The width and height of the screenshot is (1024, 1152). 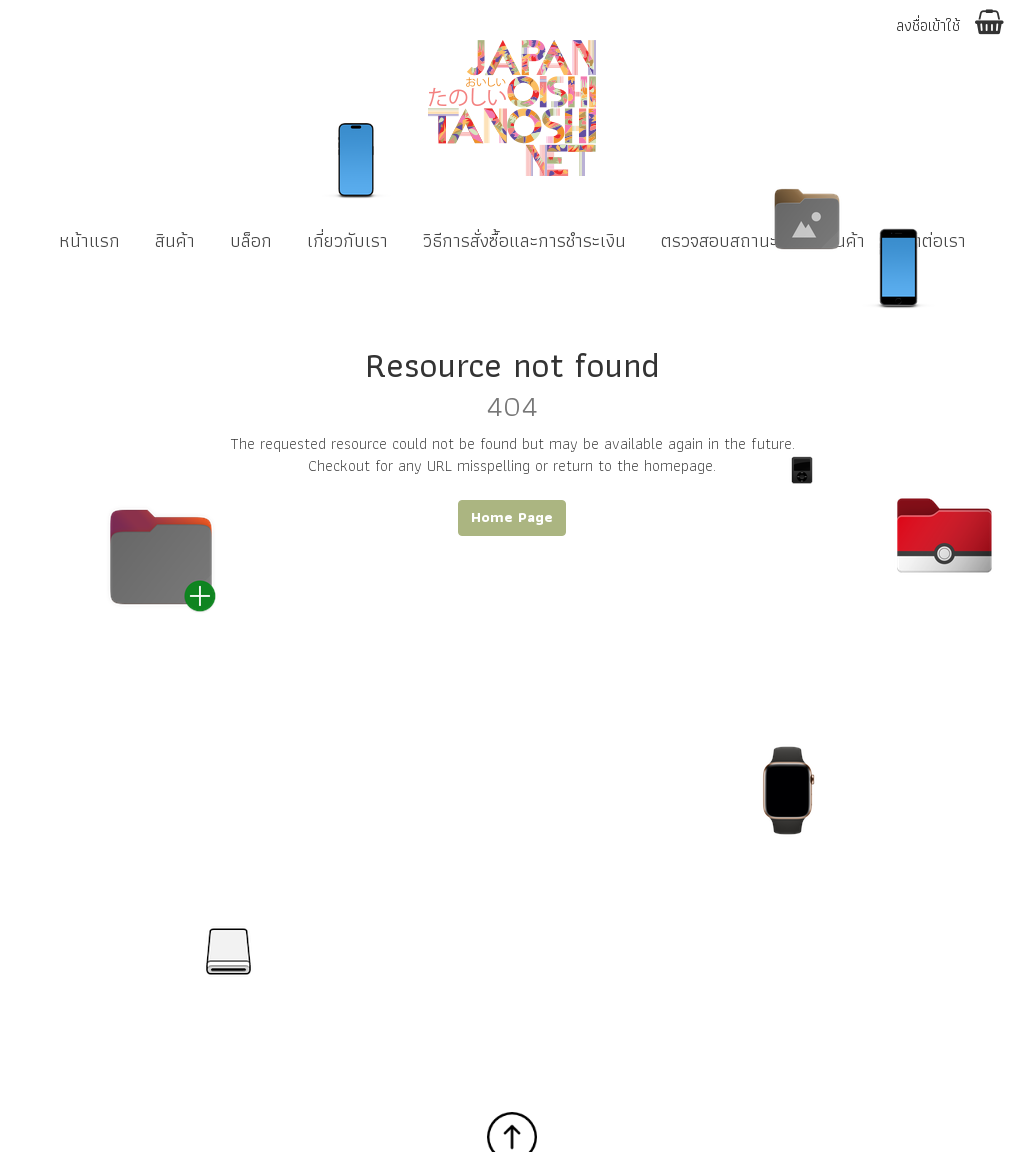 What do you see at coordinates (802, 464) in the screenshot?
I see `iPod nano device connected` at bounding box center [802, 464].